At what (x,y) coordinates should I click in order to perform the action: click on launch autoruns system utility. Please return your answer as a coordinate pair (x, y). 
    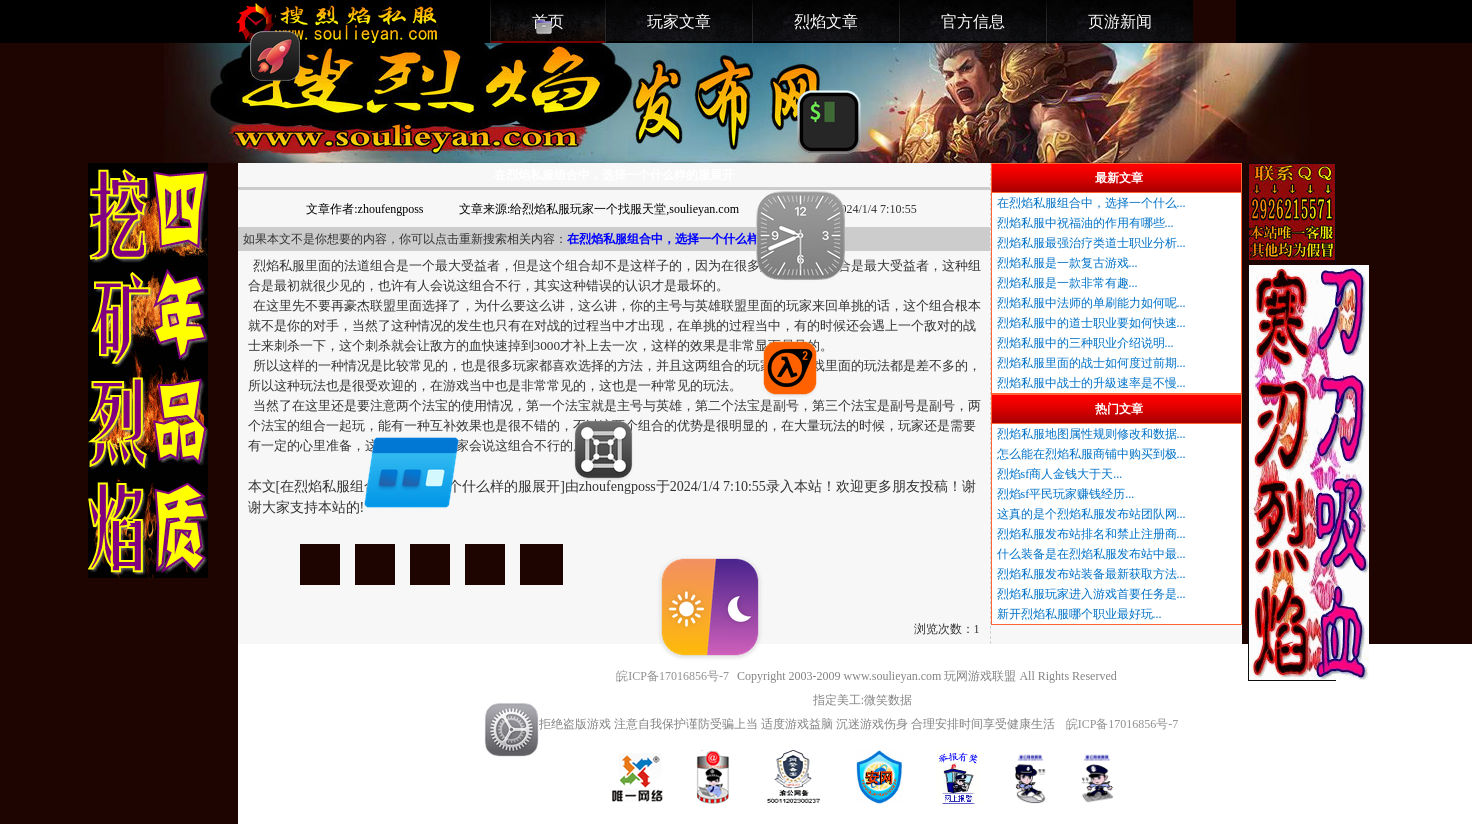
    Looking at the image, I should click on (411, 472).